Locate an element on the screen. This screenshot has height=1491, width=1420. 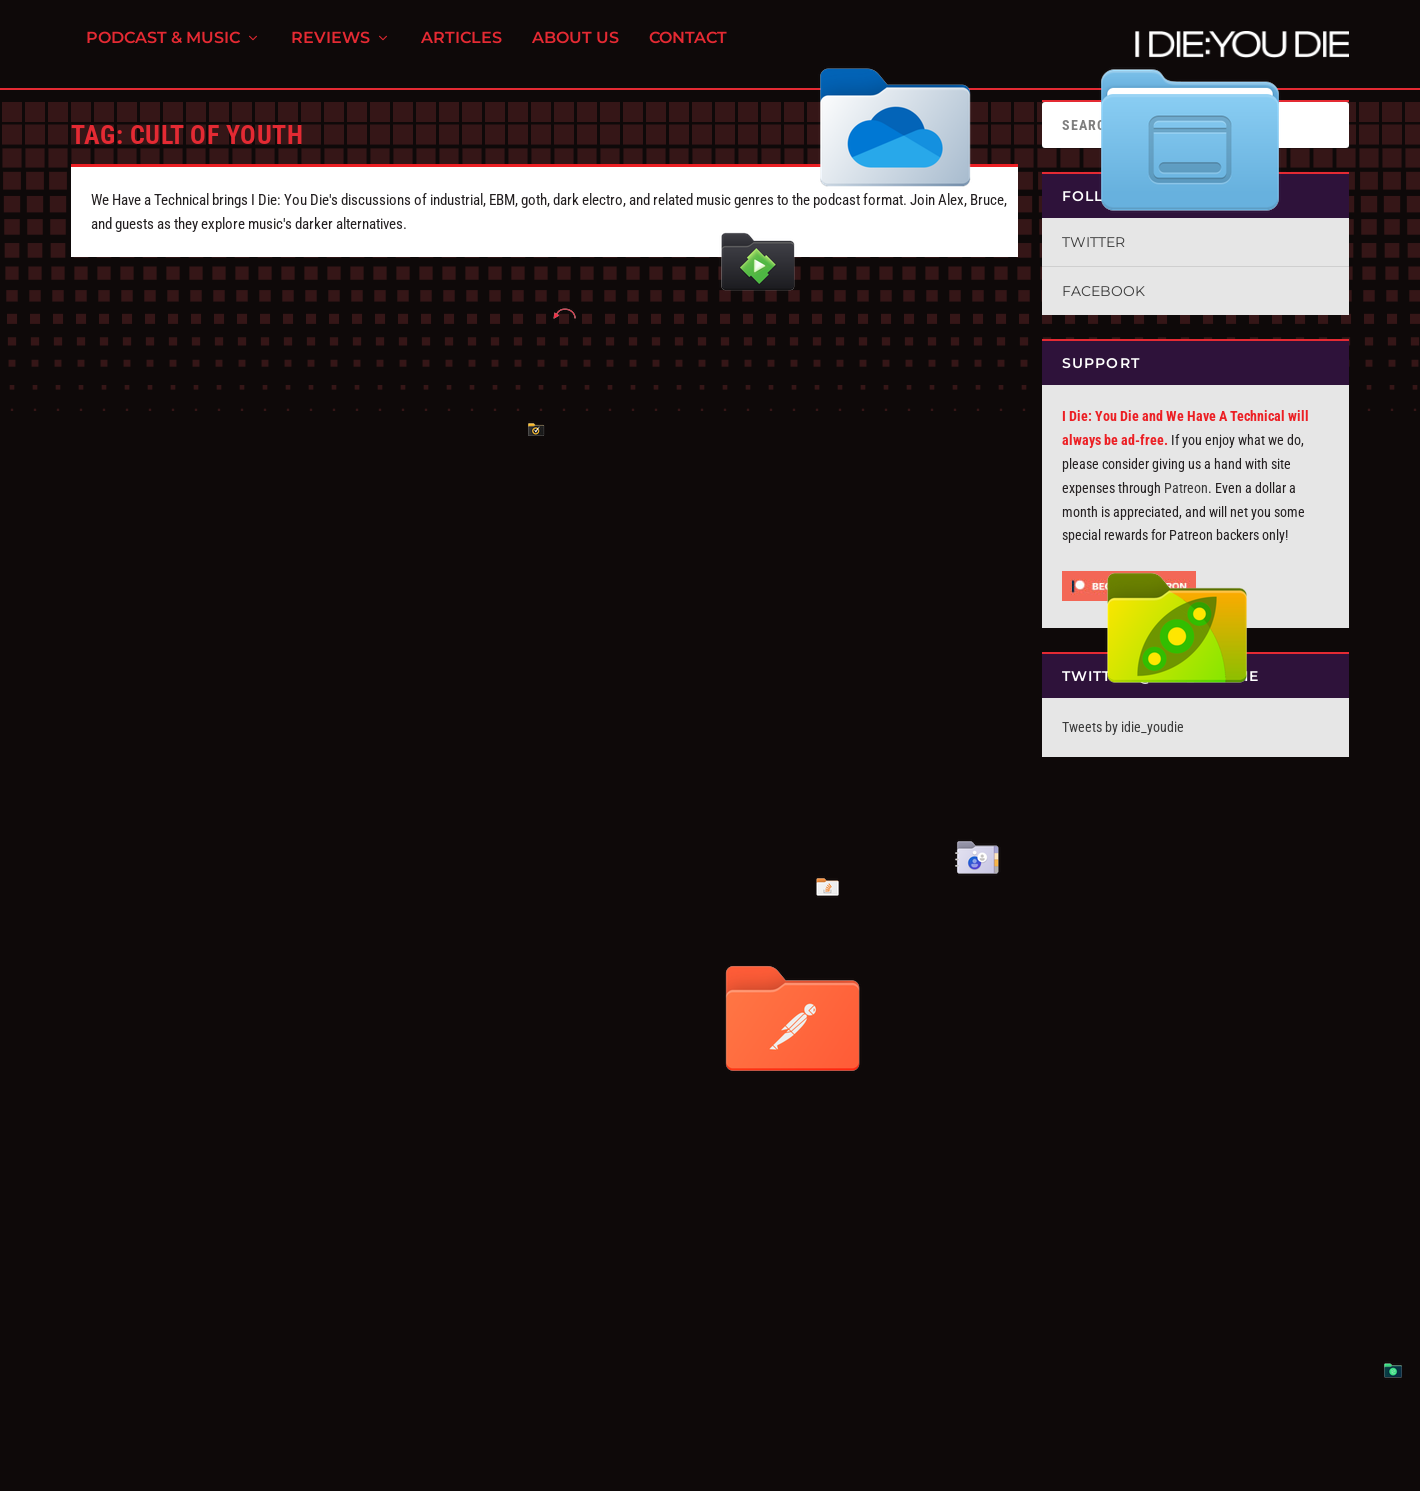
open your OneDrive synced folder is located at coordinates (894, 131).